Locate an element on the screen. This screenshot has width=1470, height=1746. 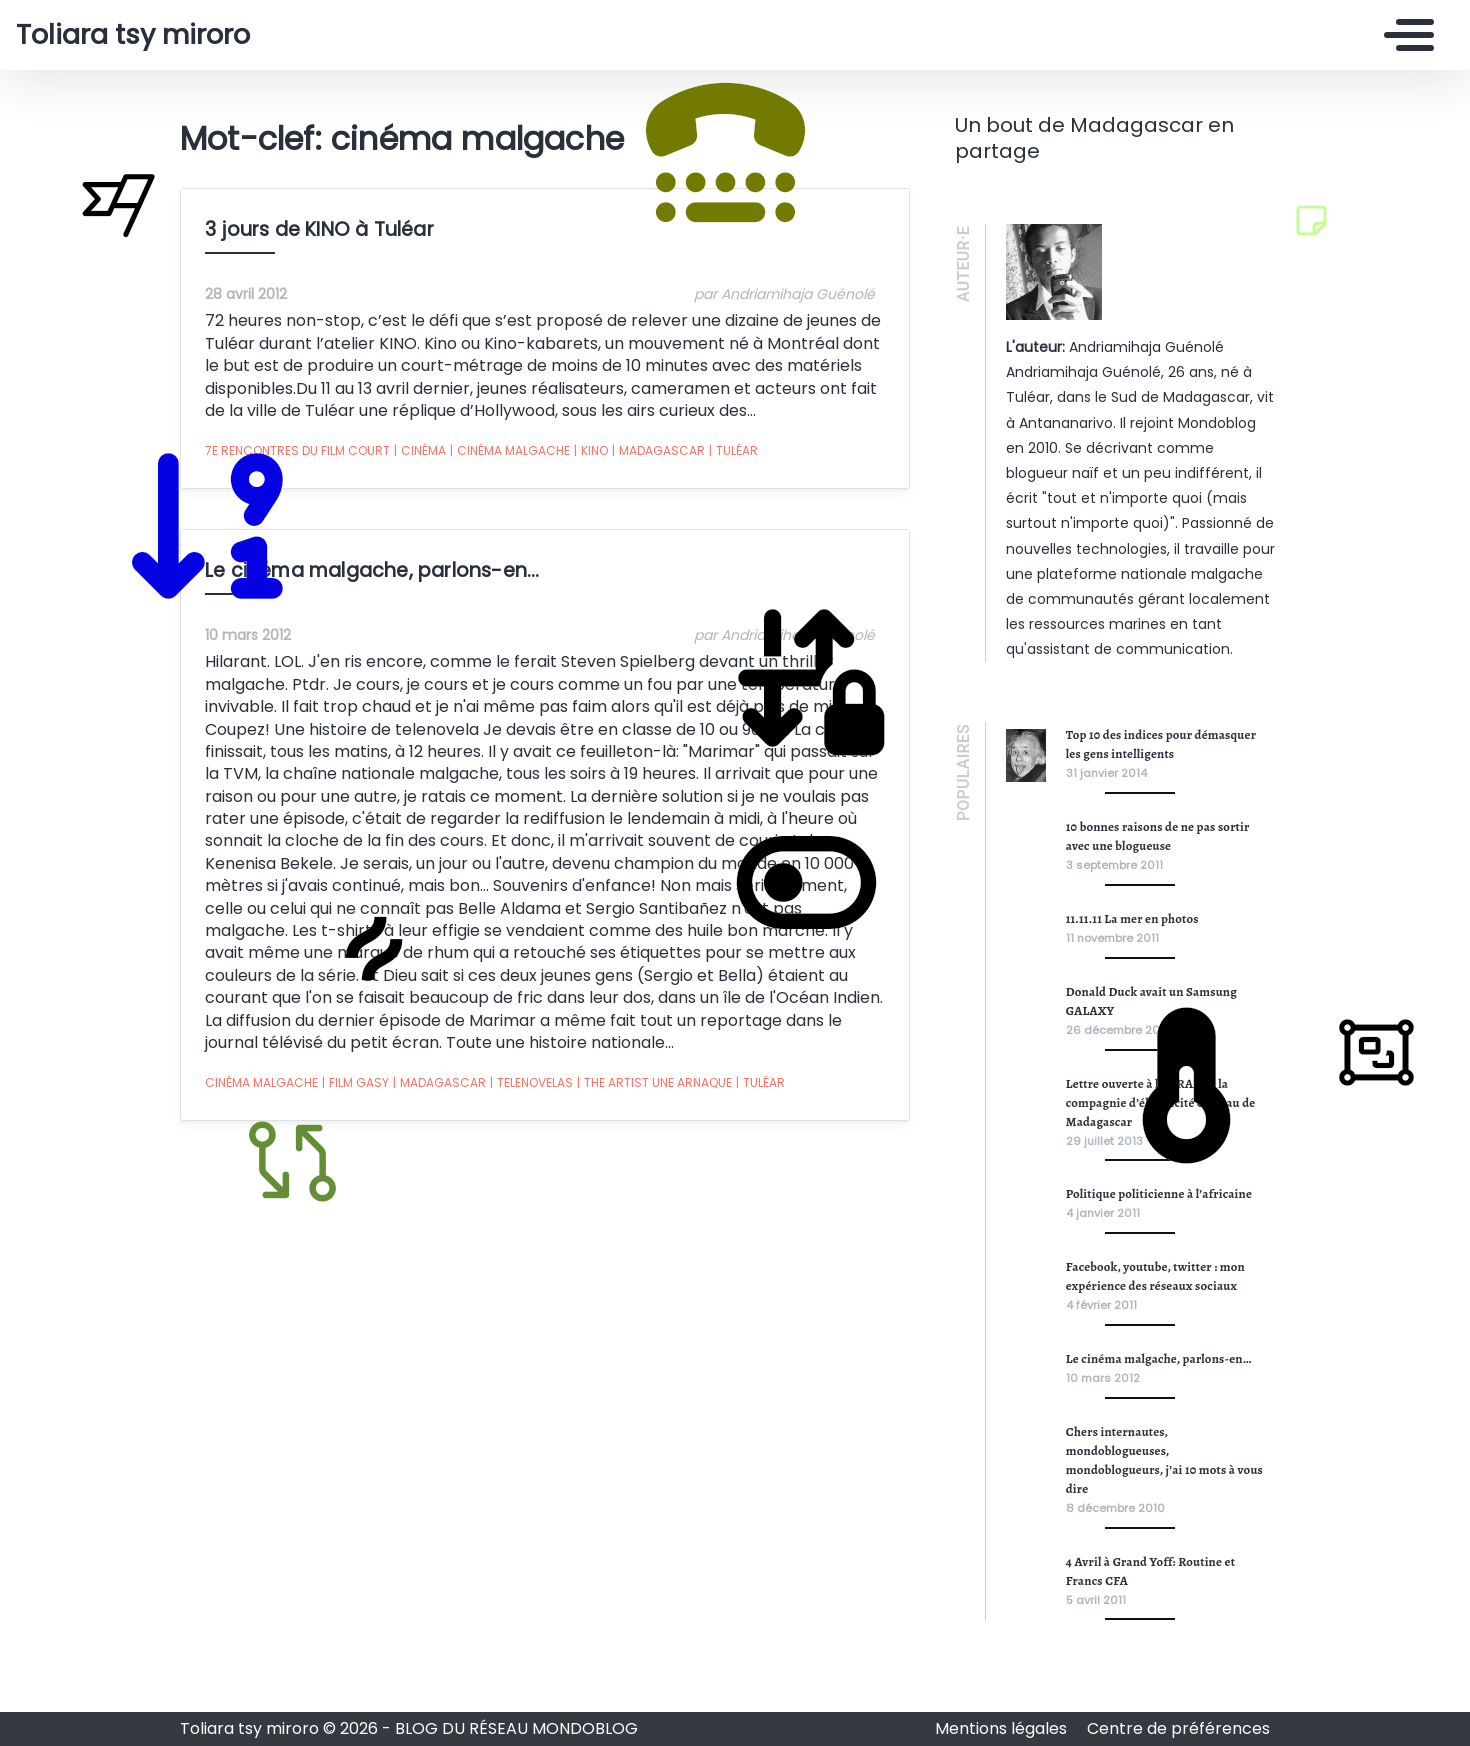
toggle a setting off is located at coordinates (806, 882).